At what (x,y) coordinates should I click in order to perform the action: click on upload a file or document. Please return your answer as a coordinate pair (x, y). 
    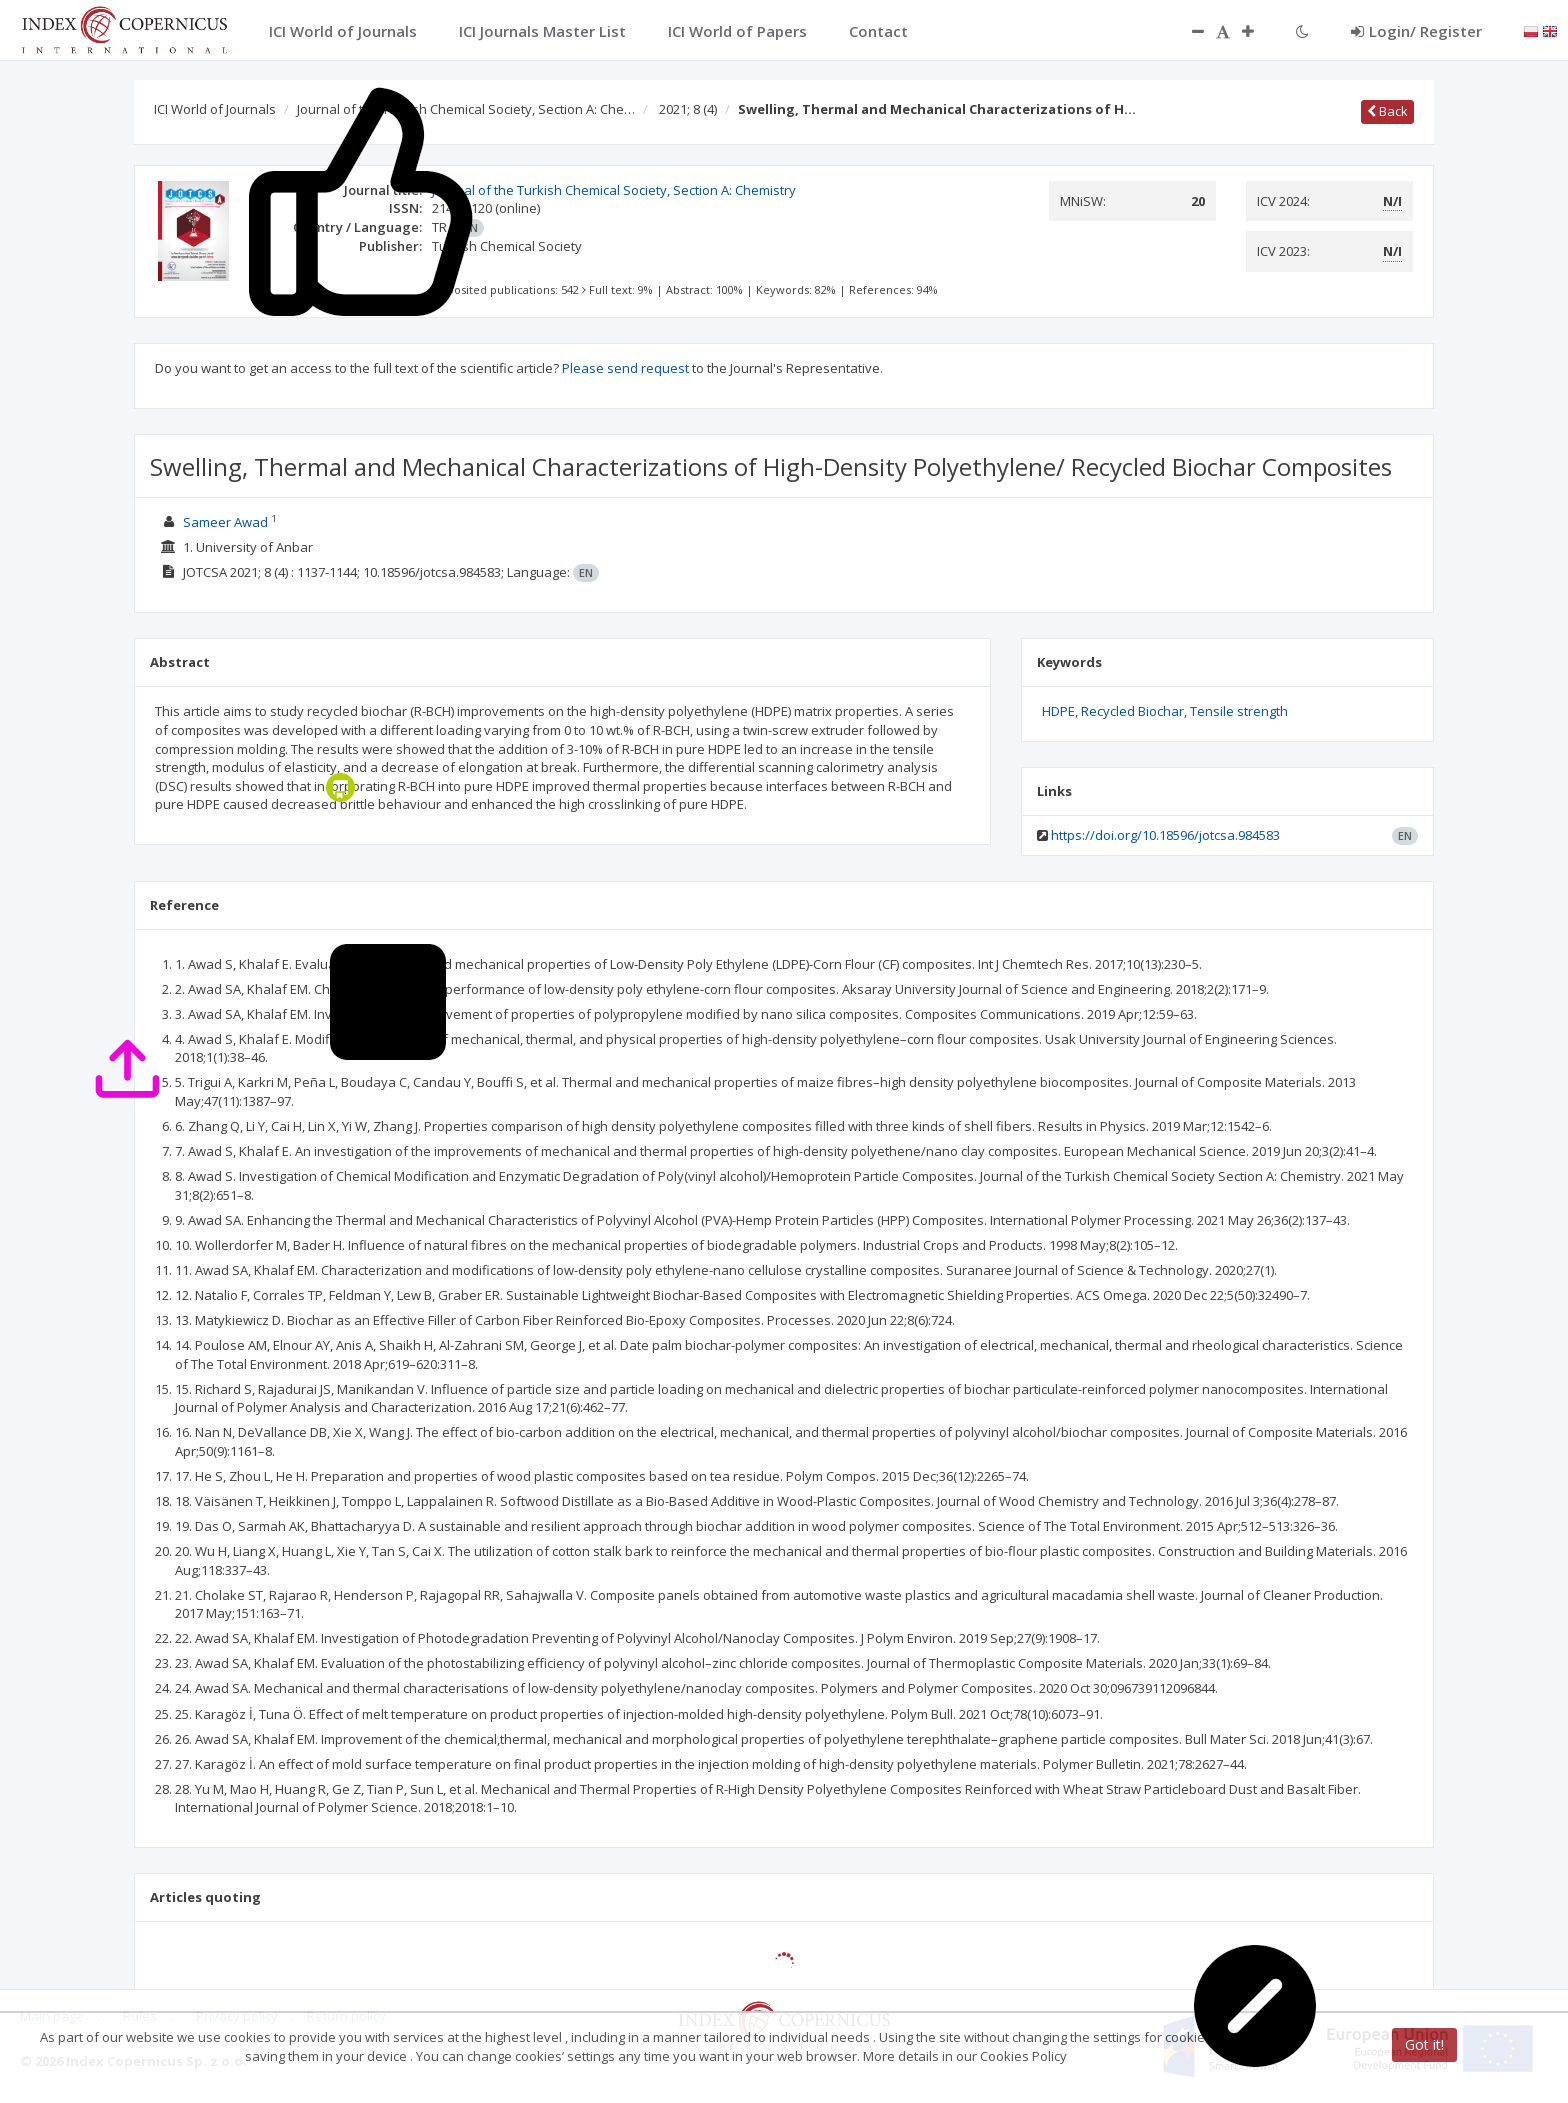
    Looking at the image, I should click on (127, 1070).